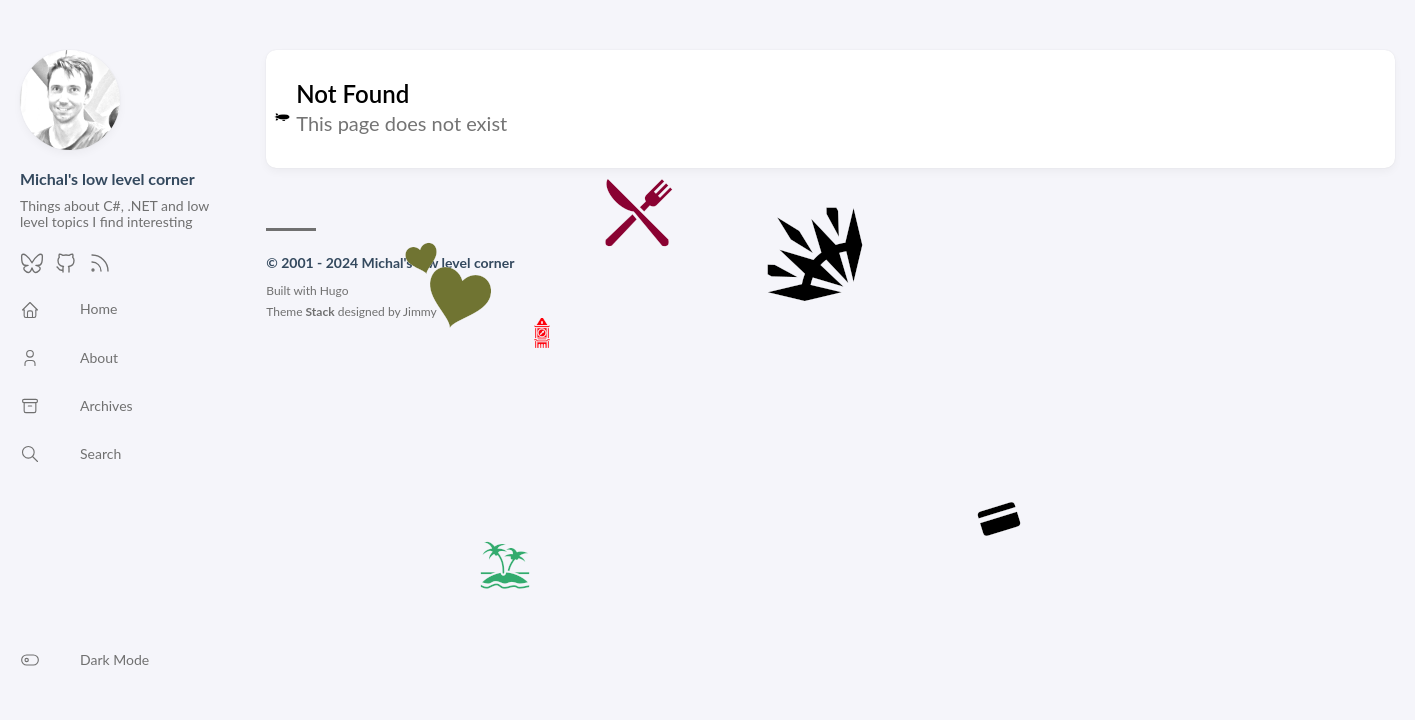 This screenshot has height=720, width=1415. What do you see at coordinates (815, 255) in the screenshot?
I see `indicates a collision or crash event` at bounding box center [815, 255].